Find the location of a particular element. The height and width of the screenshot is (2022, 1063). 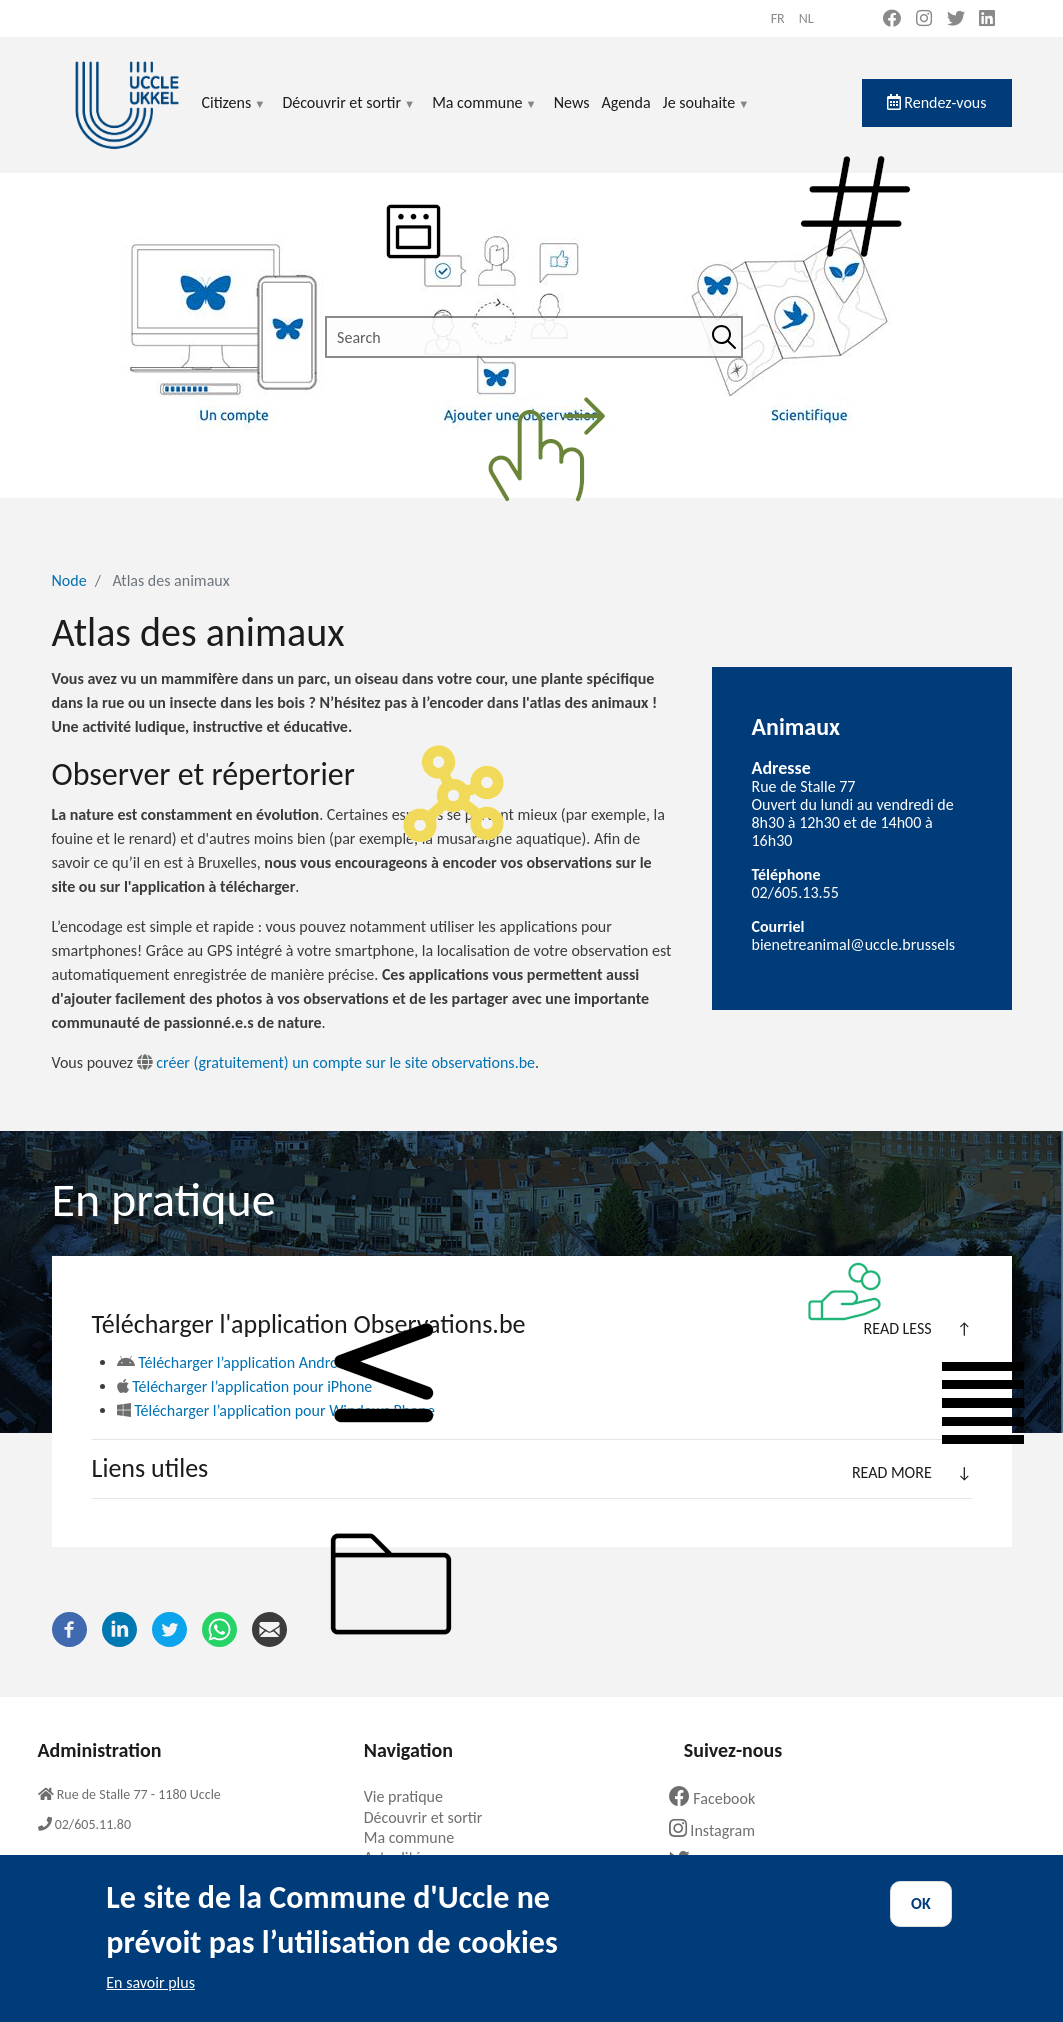

make a payment or donation is located at coordinates (847, 1294).